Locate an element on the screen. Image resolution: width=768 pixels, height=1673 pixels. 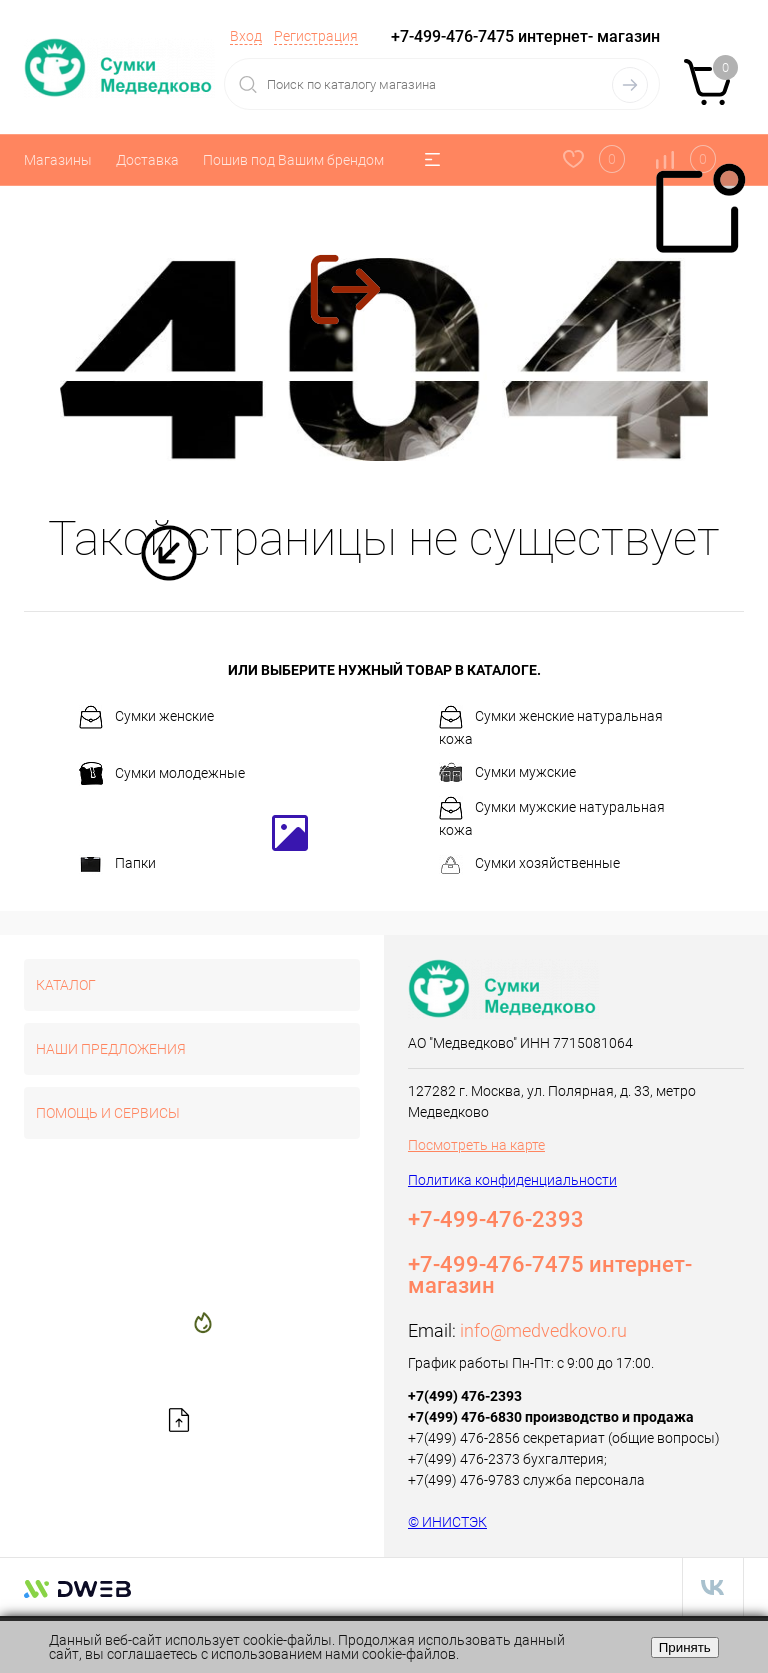
navigate to previous or lower-left content is located at coordinates (169, 553).